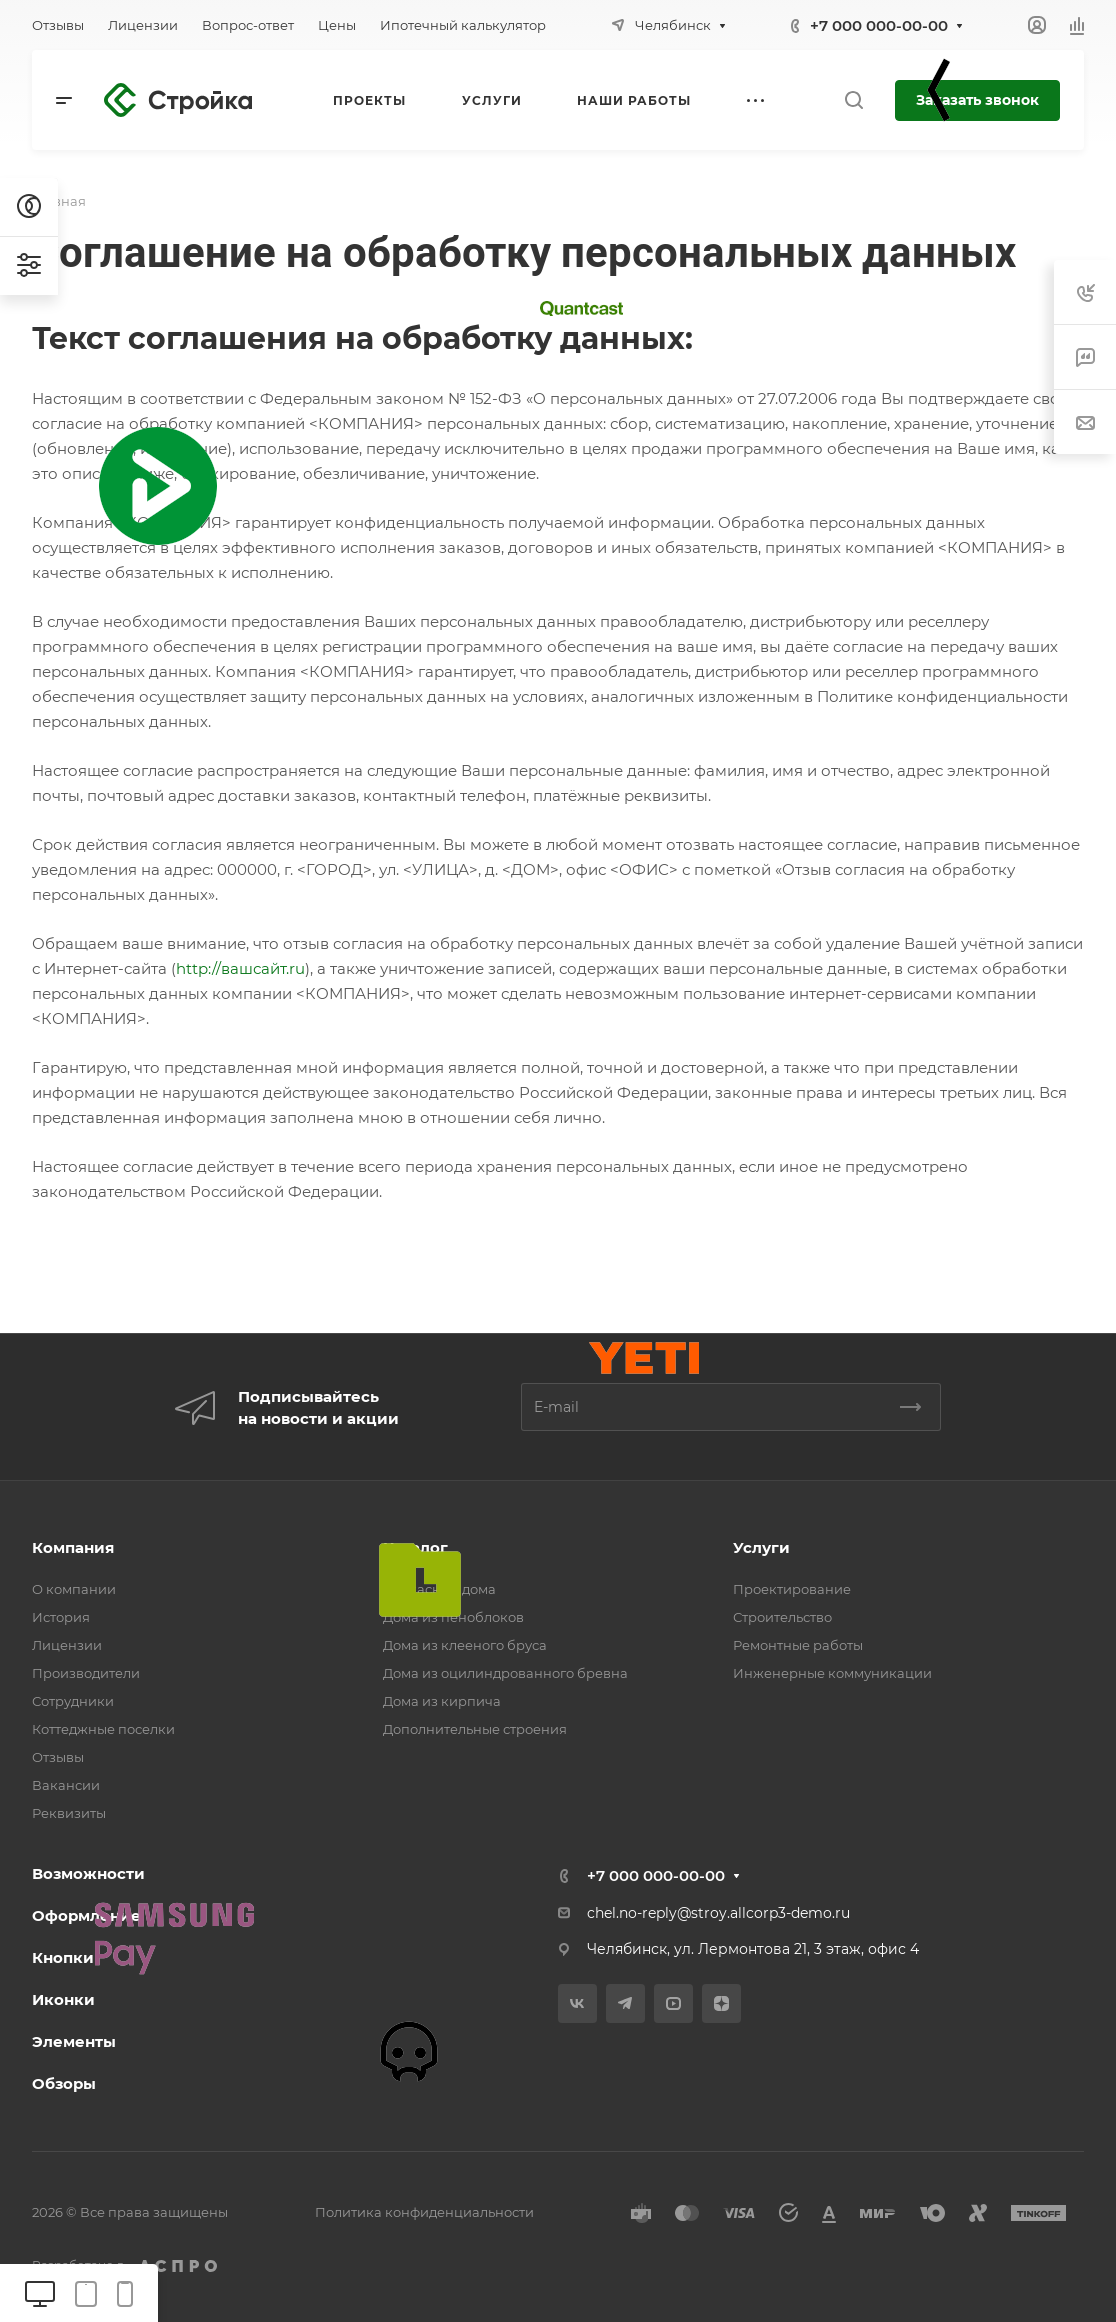 The height and width of the screenshot is (2322, 1116). Describe the element at coordinates (409, 2050) in the screenshot. I see `indicates dangerous or hazardous content` at that location.